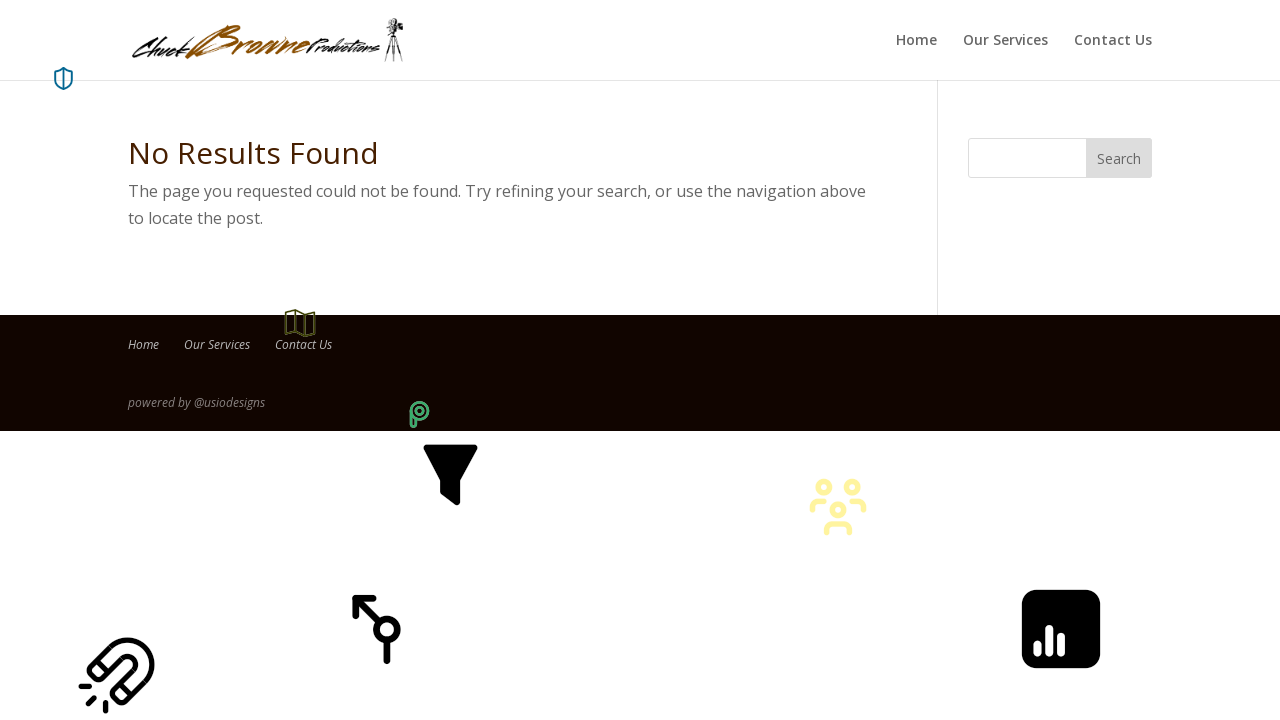 Image resolution: width=1280 pixels, height=720 pixels. What do you see at coordinates (838, 507) in the screenshot?
I see `view group members or team roster` at bounding box center [838, 507].